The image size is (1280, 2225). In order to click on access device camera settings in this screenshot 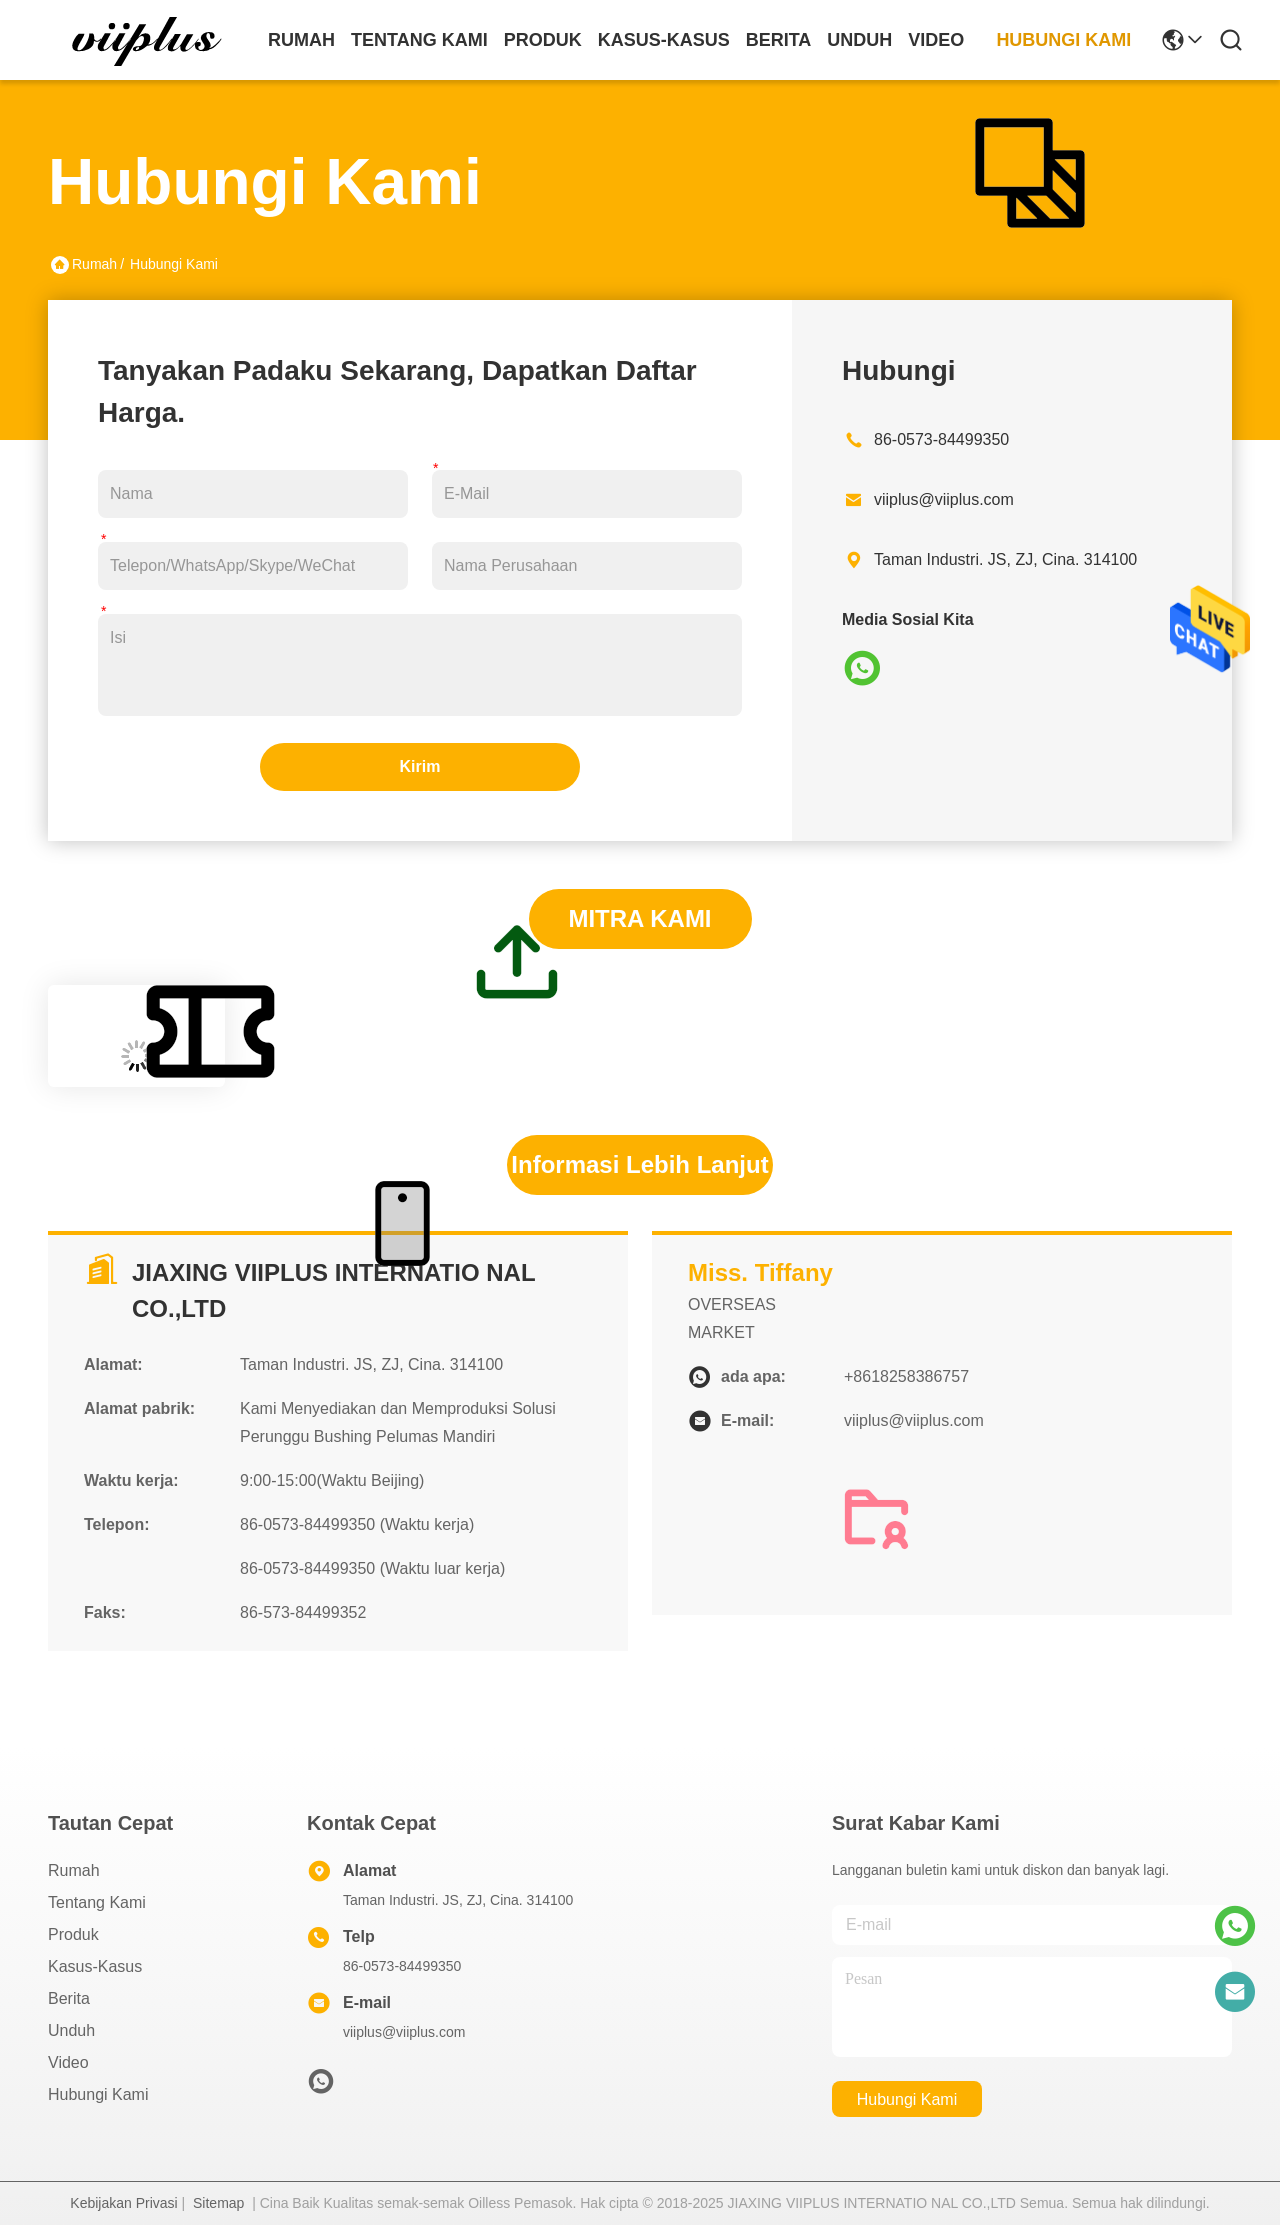, I will do `click(402, 1223)`.